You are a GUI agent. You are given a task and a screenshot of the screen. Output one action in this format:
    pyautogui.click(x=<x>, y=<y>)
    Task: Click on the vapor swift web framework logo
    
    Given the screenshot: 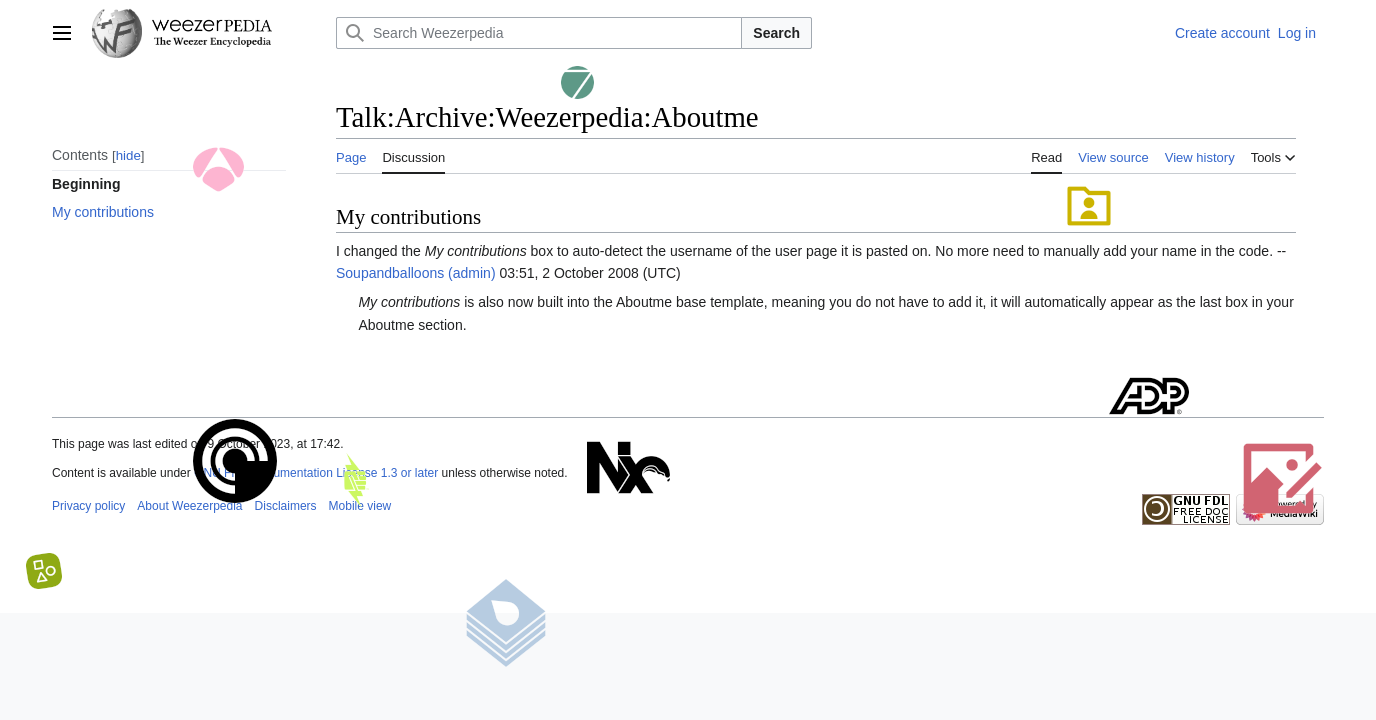 What is the action you would take?
    pyautogui.click(x=506, y=623)
    